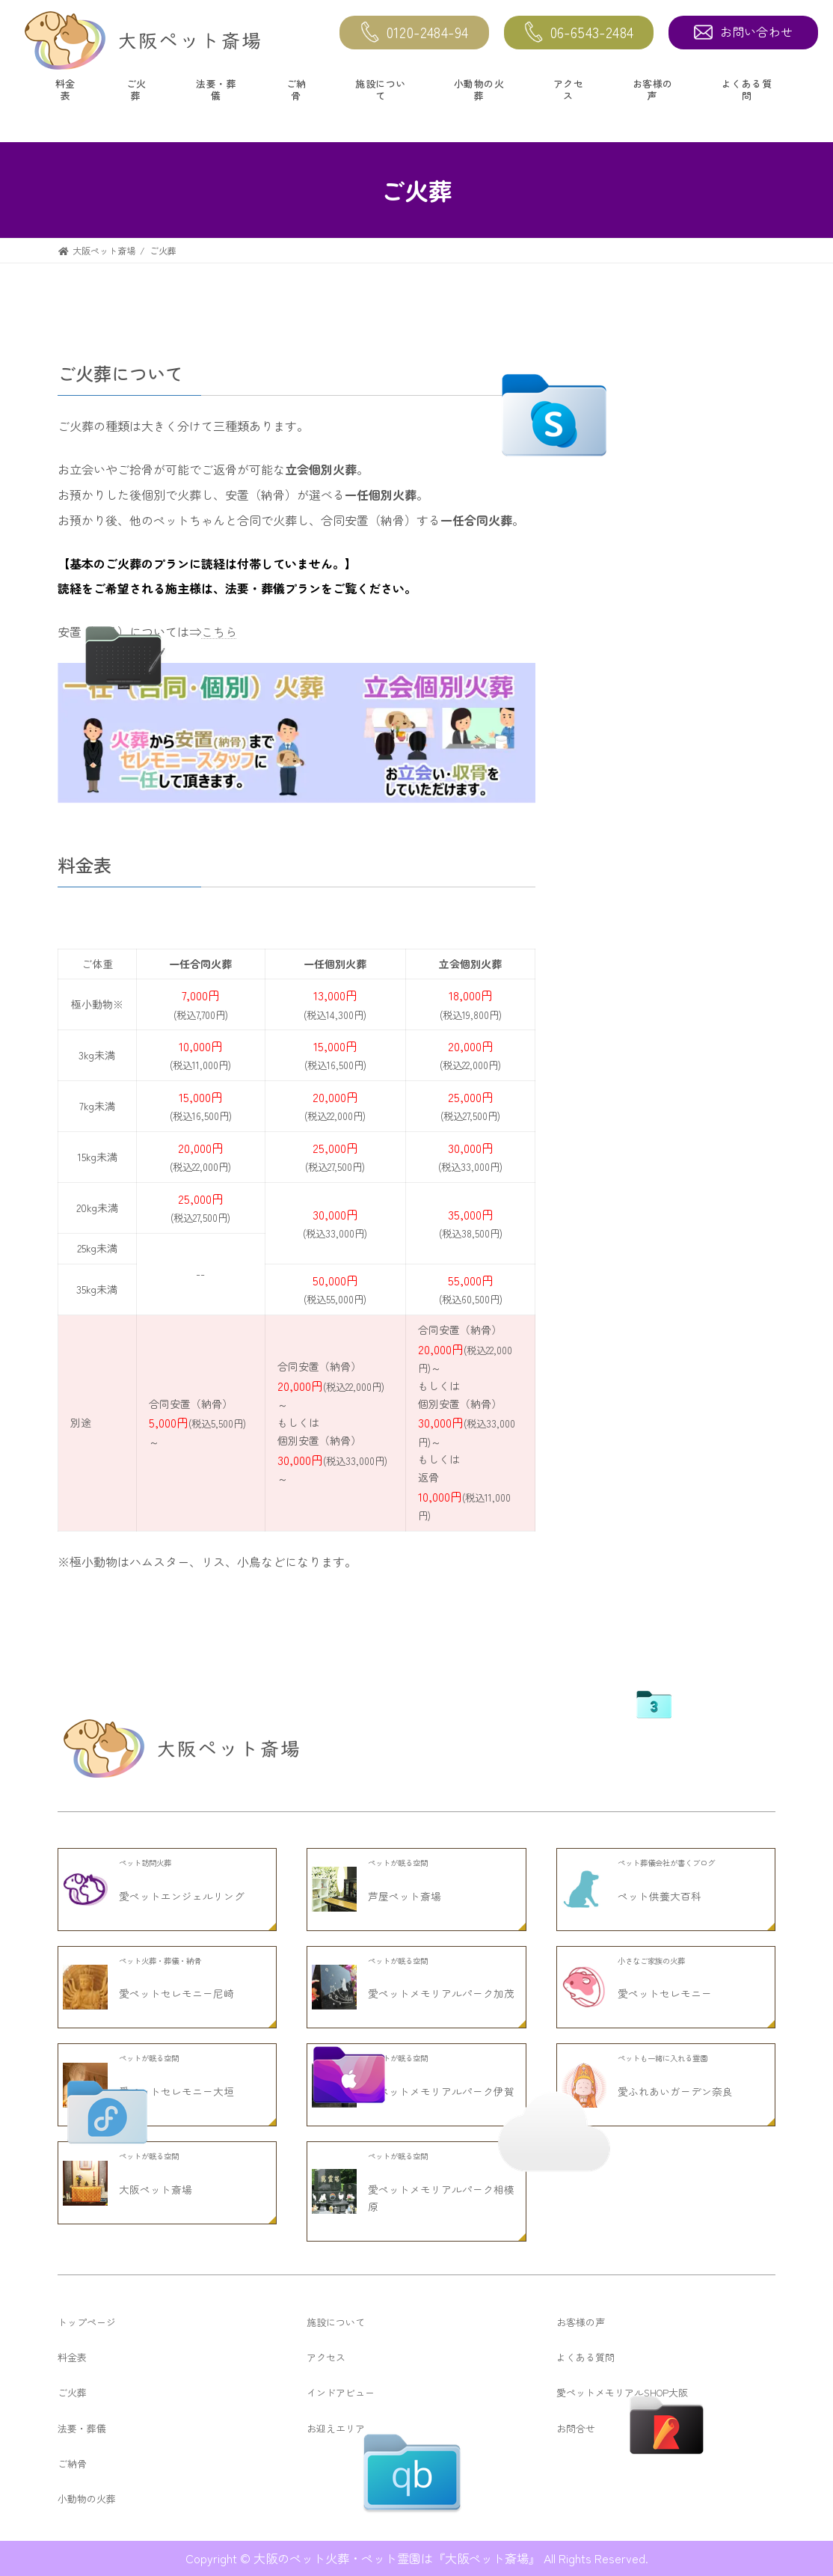 The image size is (833, 2576). Describe the element at coordinates (348, 2076) in the screenshot. I see `open mac os monterey system folder` at that location.